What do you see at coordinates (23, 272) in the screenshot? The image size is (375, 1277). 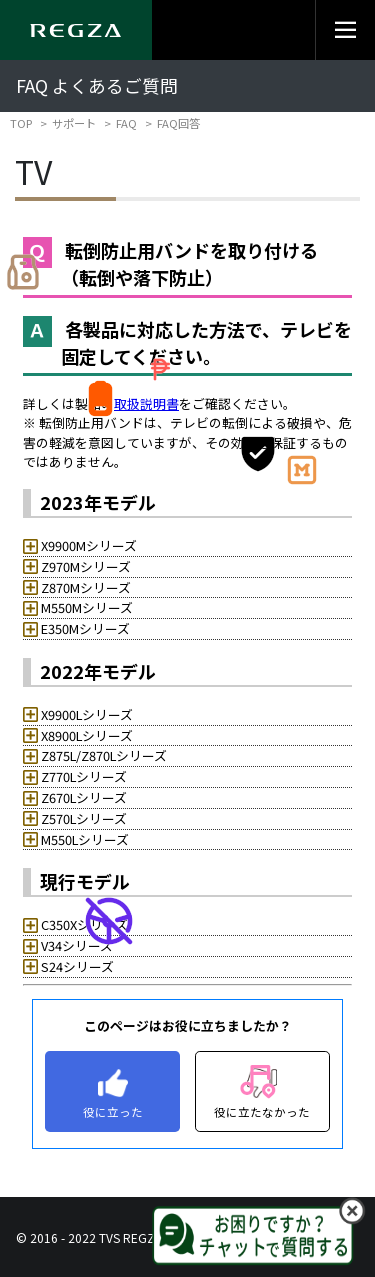 I see `view your shopping bag` at bounding box center [23, 272].